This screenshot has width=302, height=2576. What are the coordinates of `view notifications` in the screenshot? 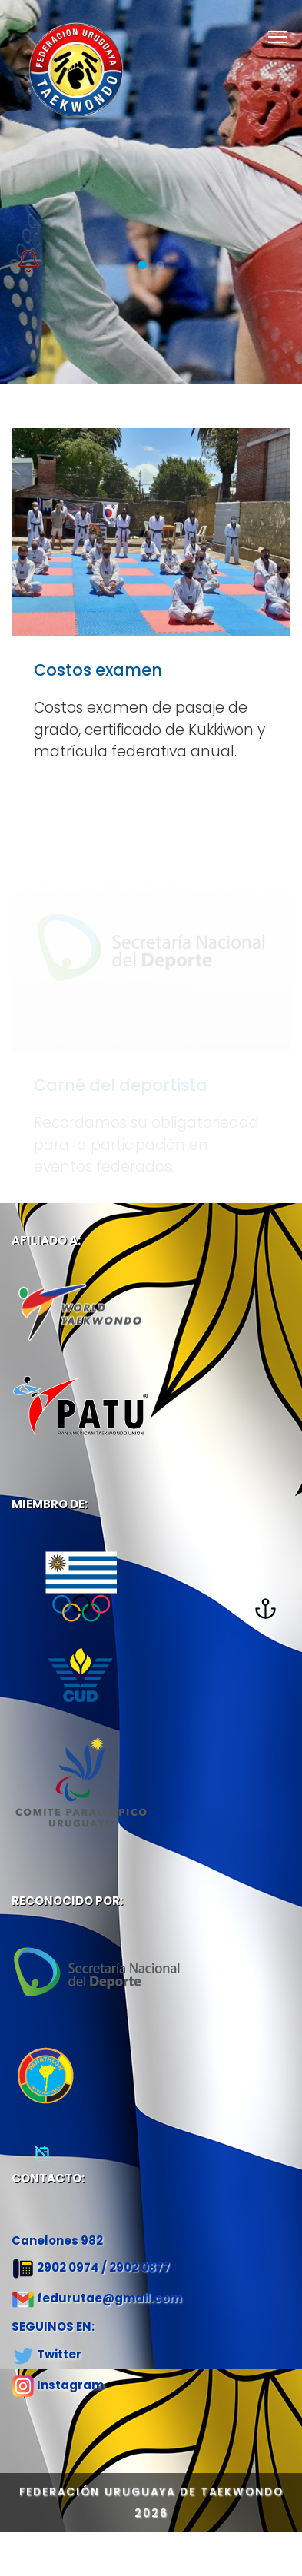 It's located at (28, 261).